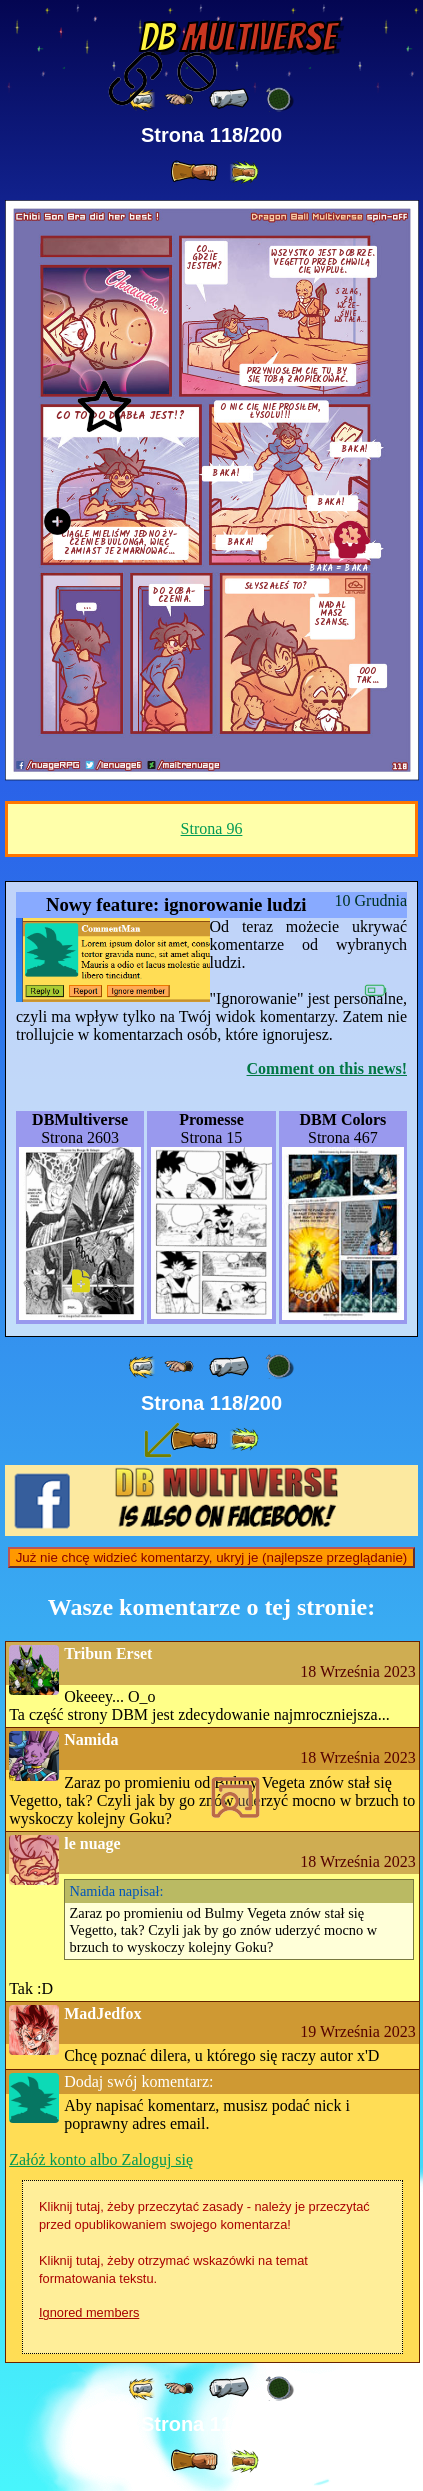  I want to click on access teaching or presentation mode, so click(235, 1797).